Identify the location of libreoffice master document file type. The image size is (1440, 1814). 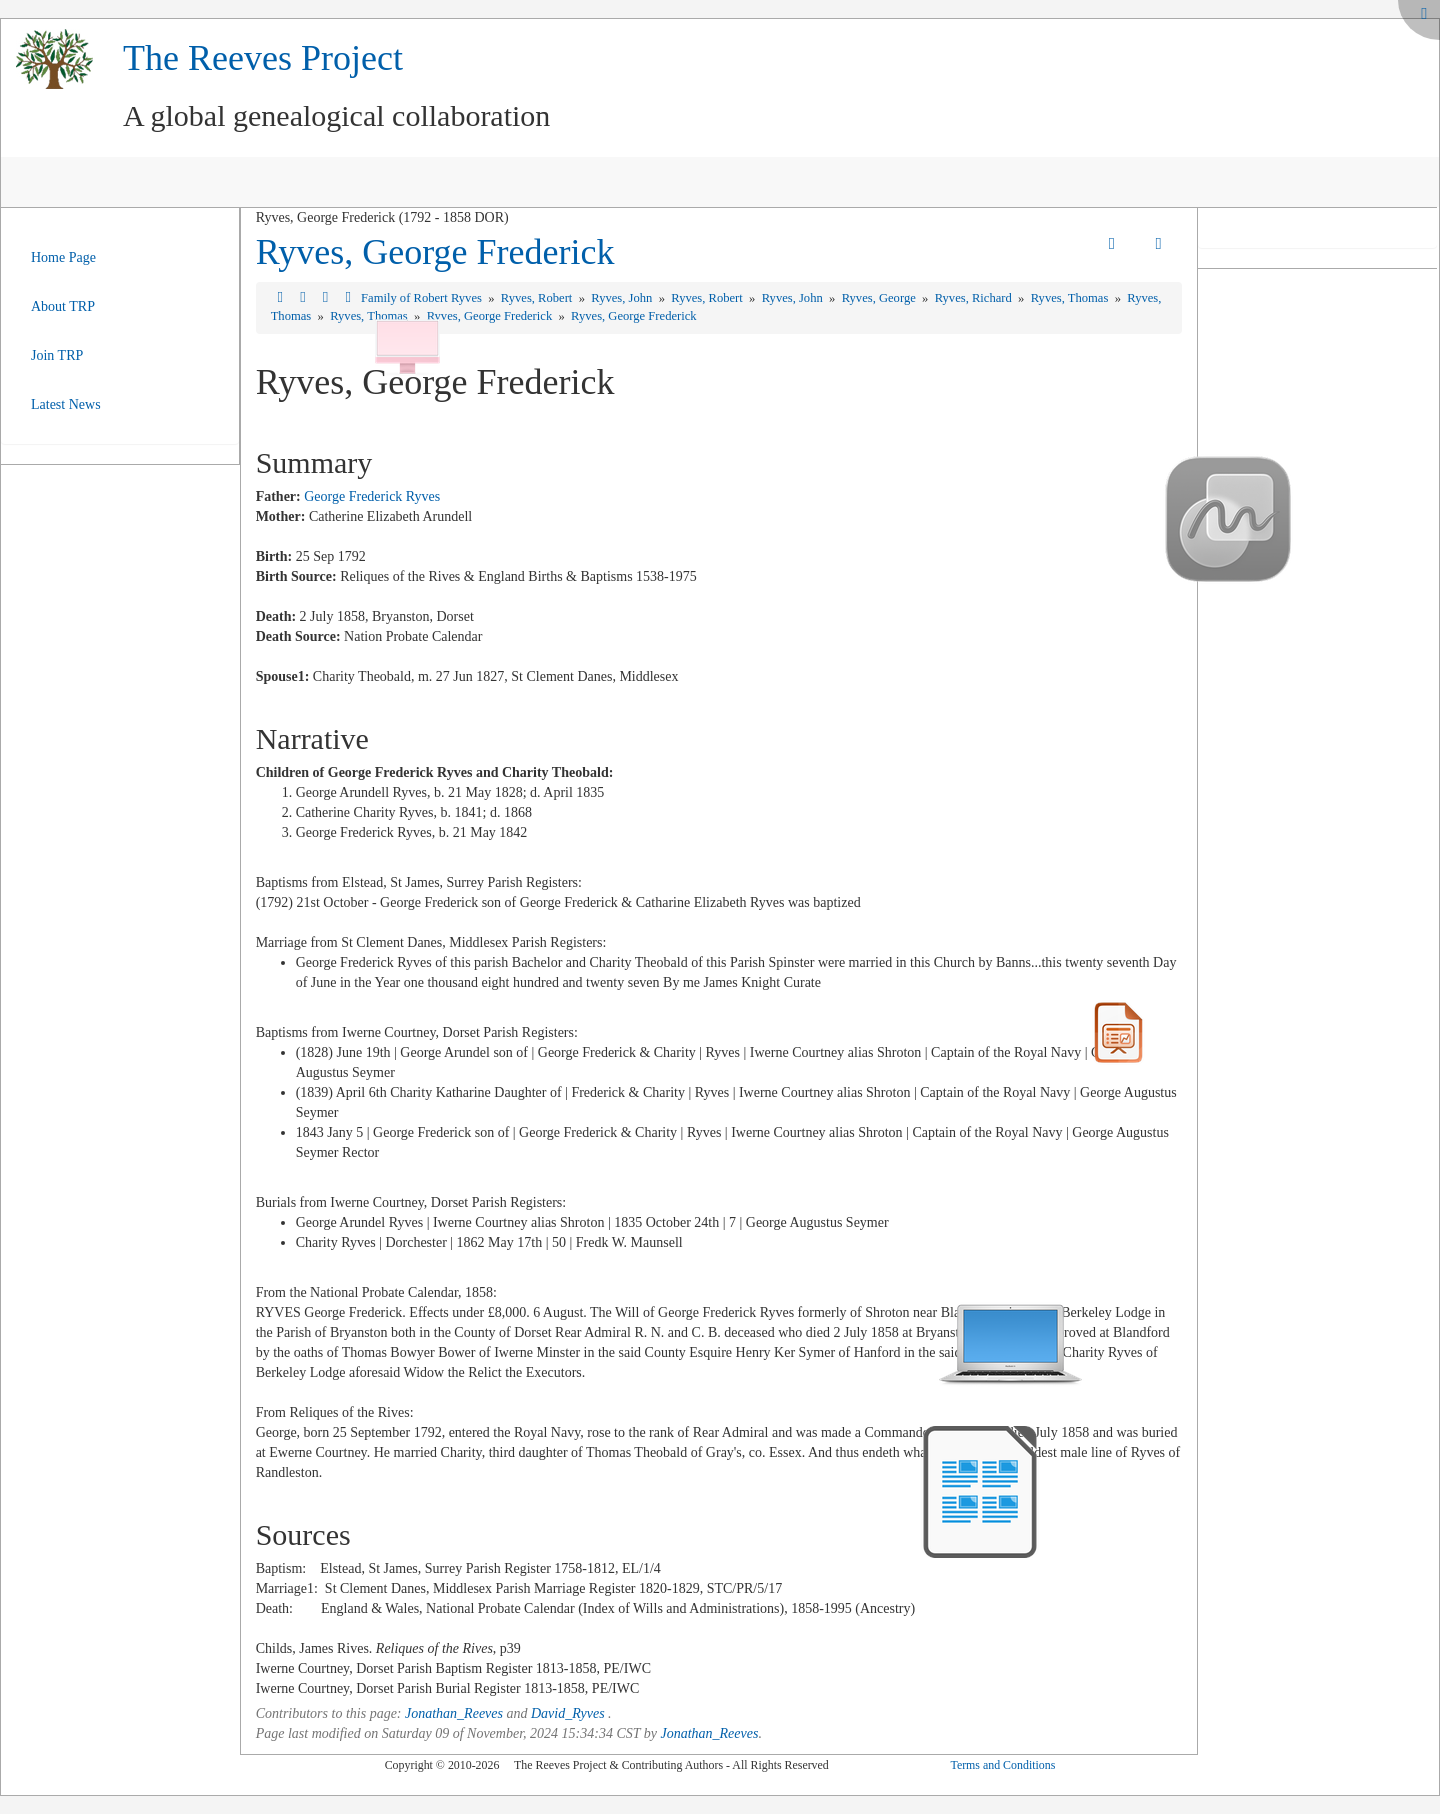
(980, 1492).